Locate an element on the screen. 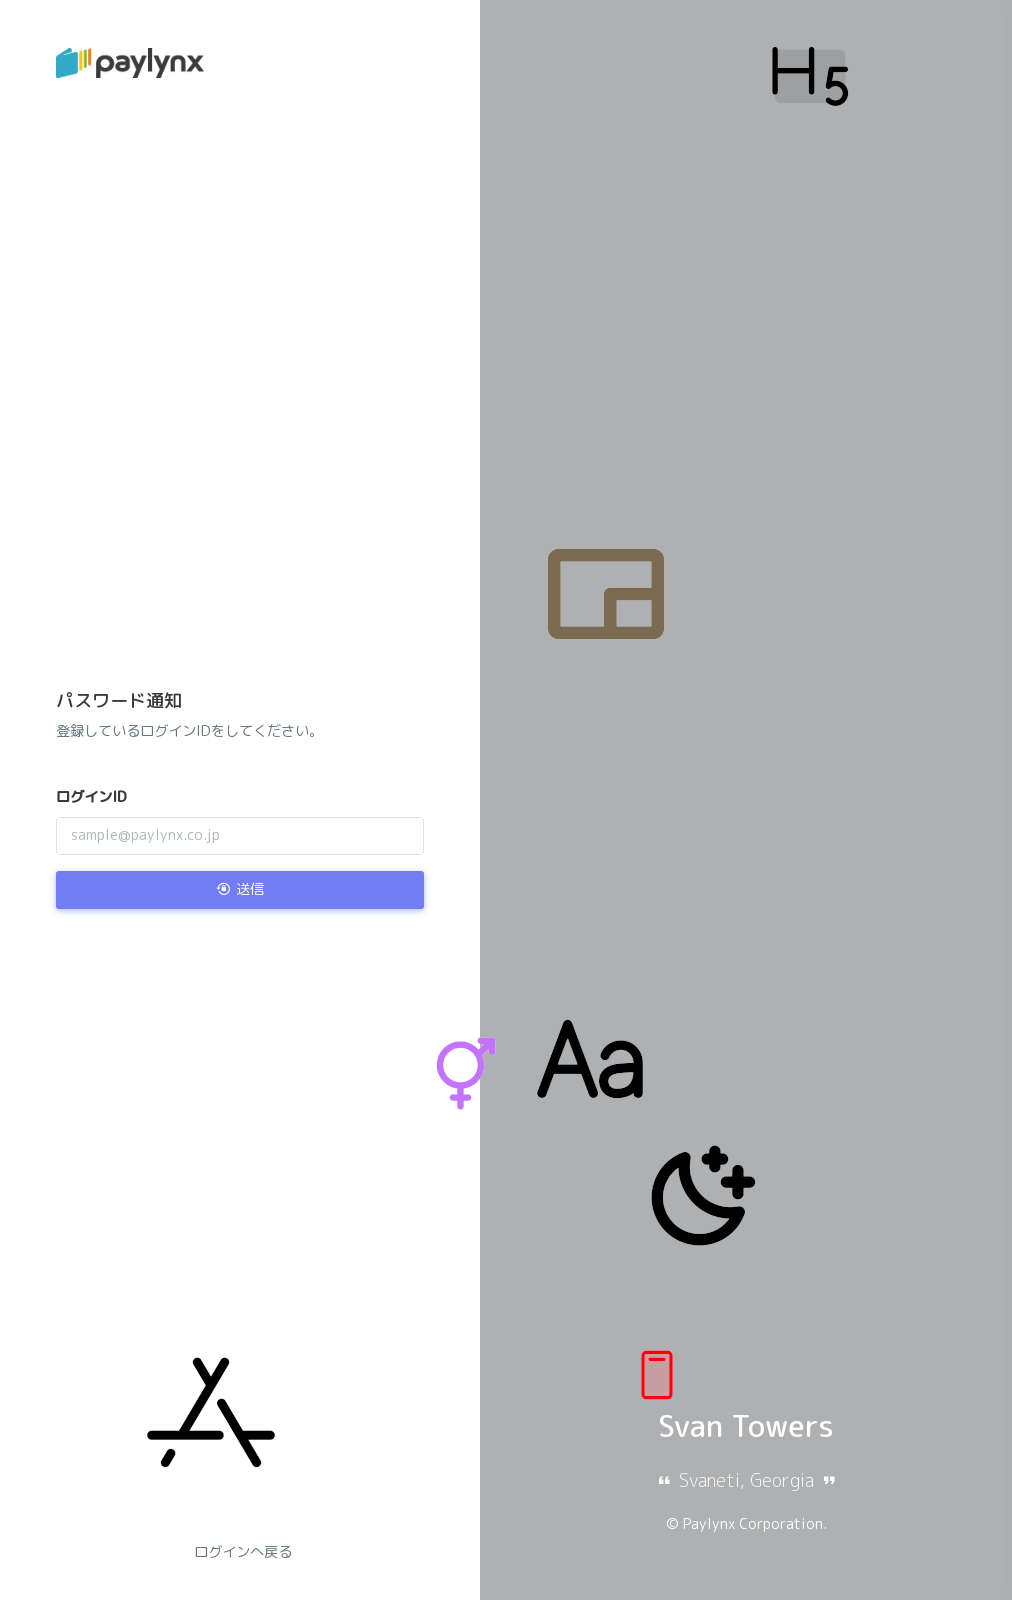 This screenshot has width=1012, height=1600. open the app store is located at coordinates (211, 1417).